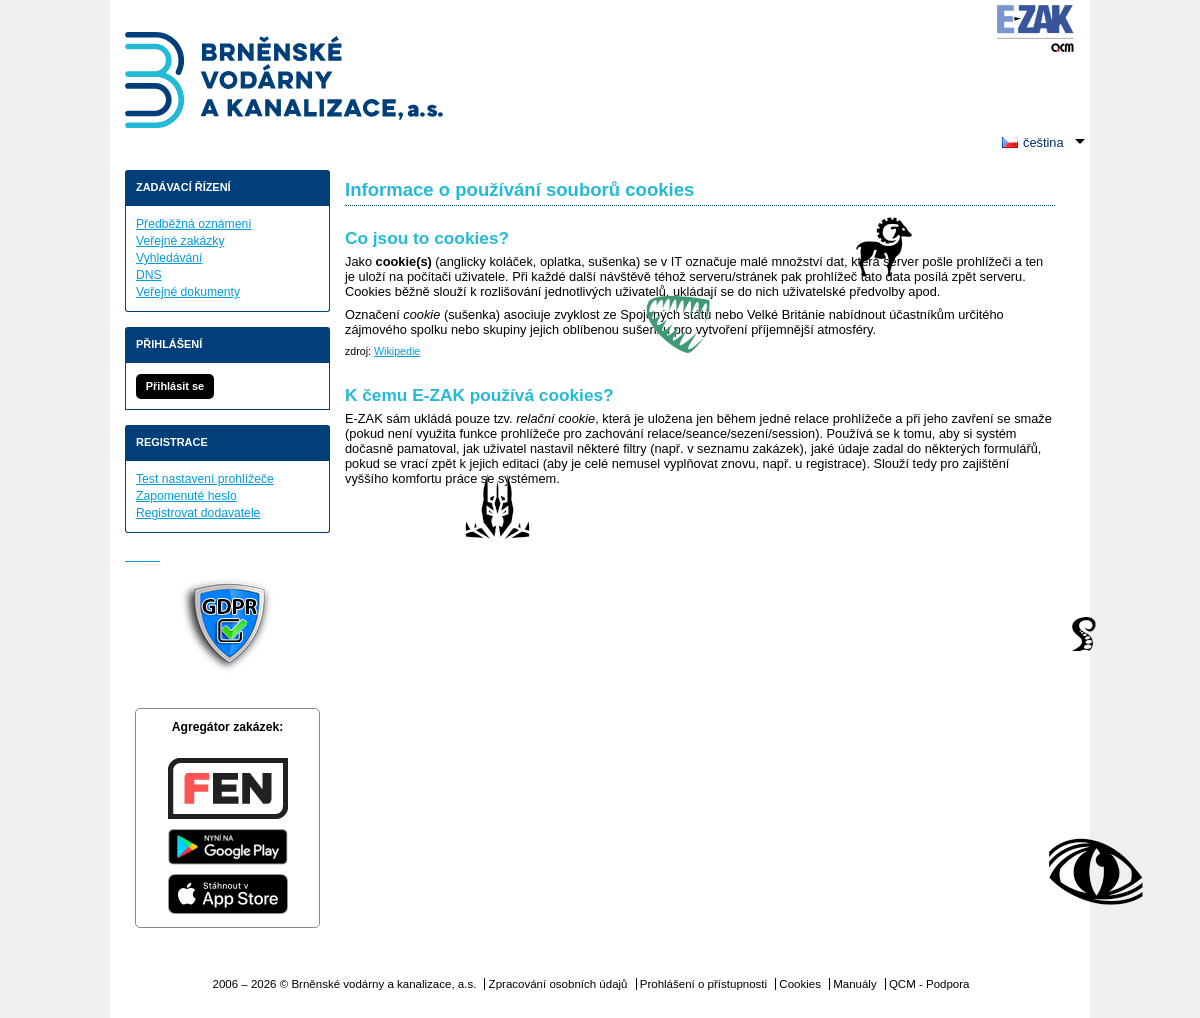  What do you see at coordinates (1083, 634) in the screenshot?
I see `represents a sea creature or kraken enemy type` at bounding box center [1083, 634].